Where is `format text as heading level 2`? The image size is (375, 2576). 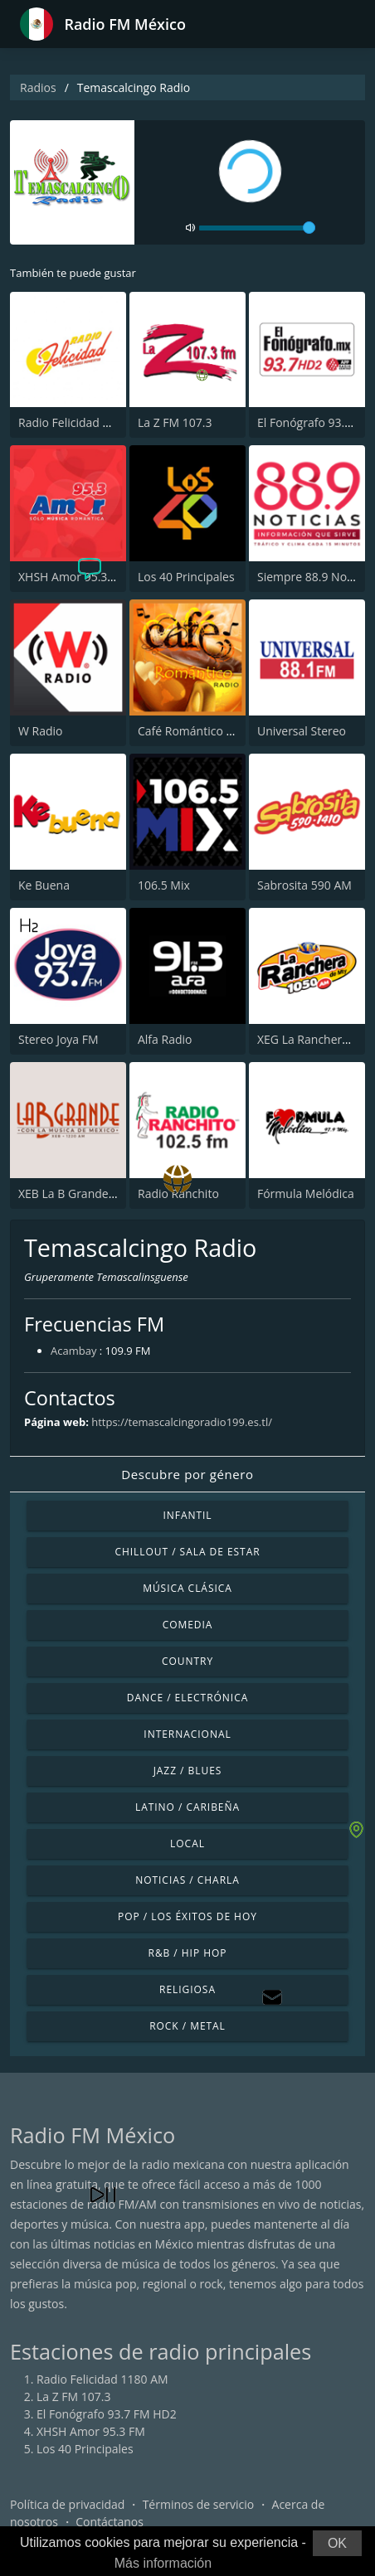
format text as heading level 2 is located at coordinates (29, 925).